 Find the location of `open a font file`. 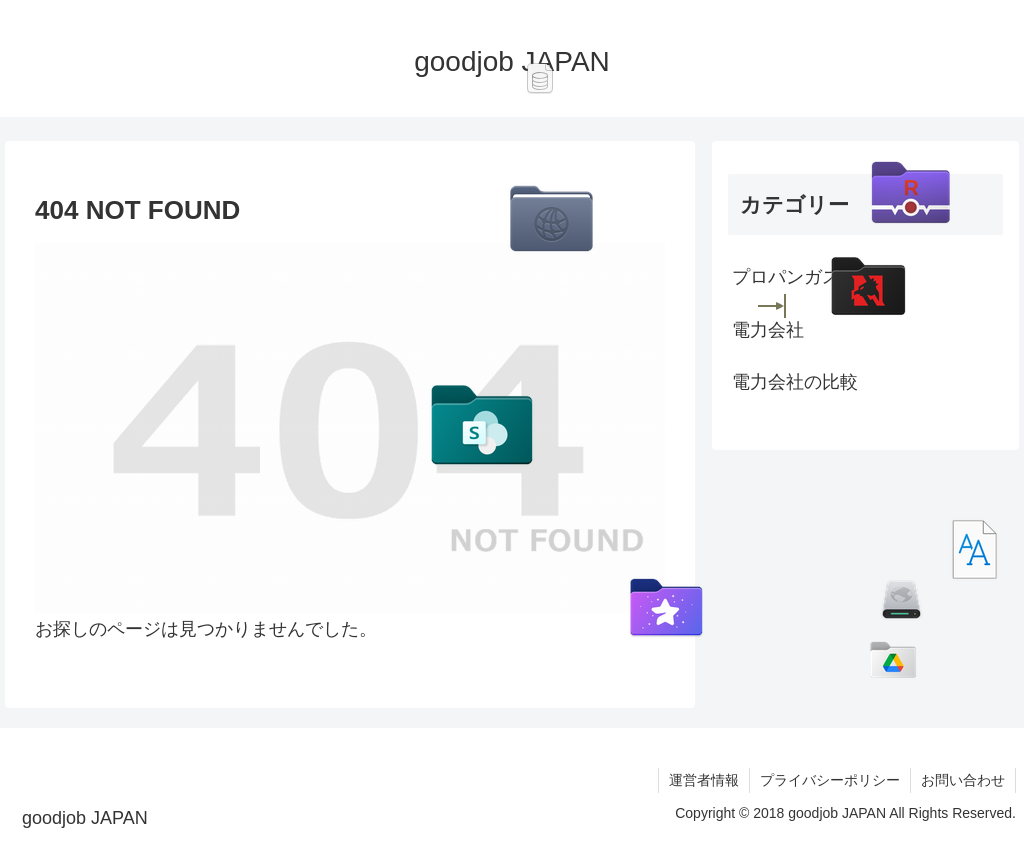

open a font file is located at coordinates (974, 549).